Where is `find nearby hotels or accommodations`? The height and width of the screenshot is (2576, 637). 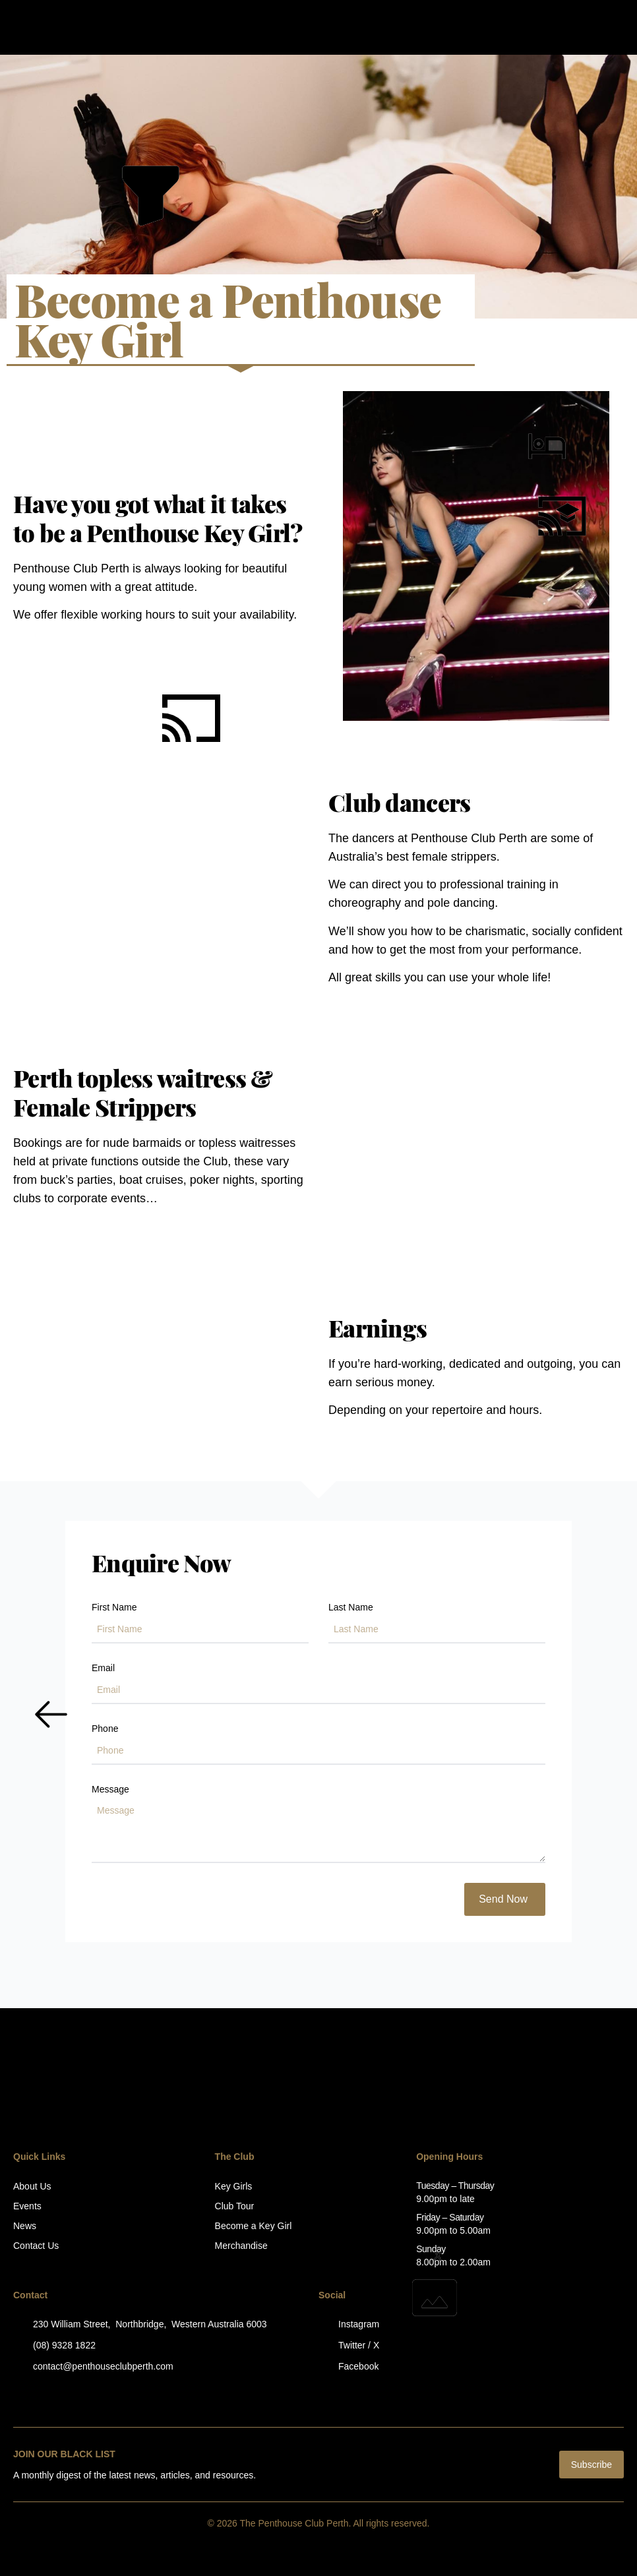 find nearby hotels or accommodations is located at coordinates (547, 445).